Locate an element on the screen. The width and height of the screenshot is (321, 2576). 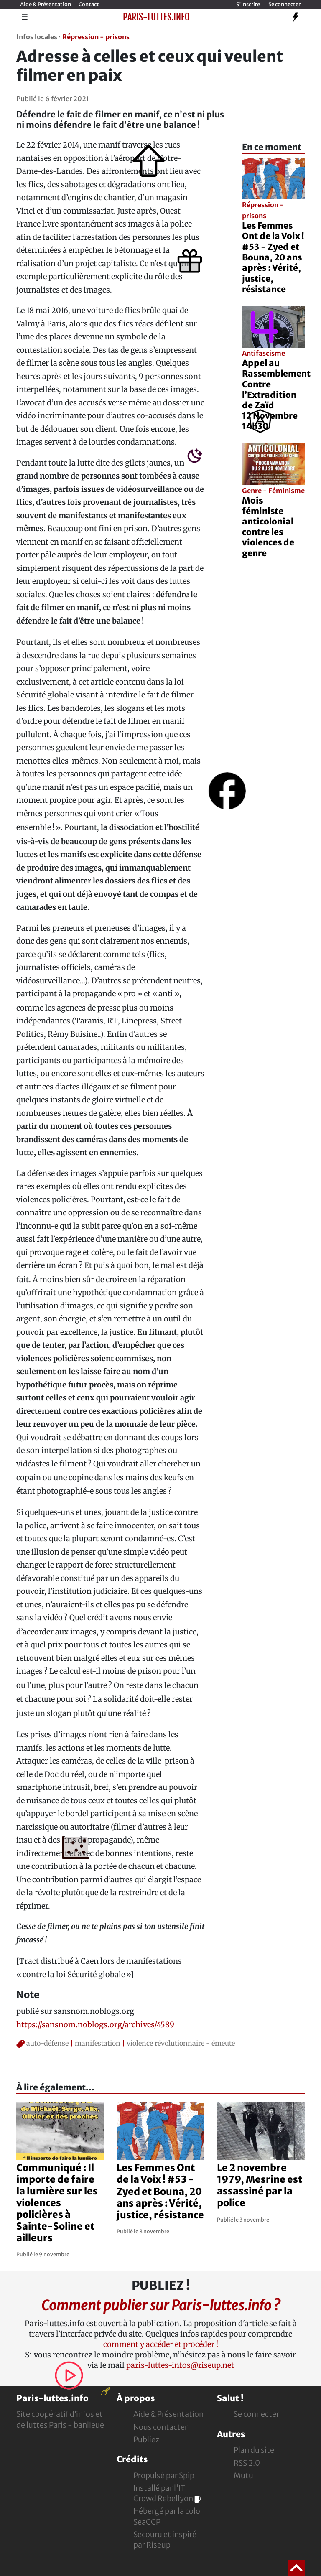
play media or video content is located at coordinates (69, 2375).